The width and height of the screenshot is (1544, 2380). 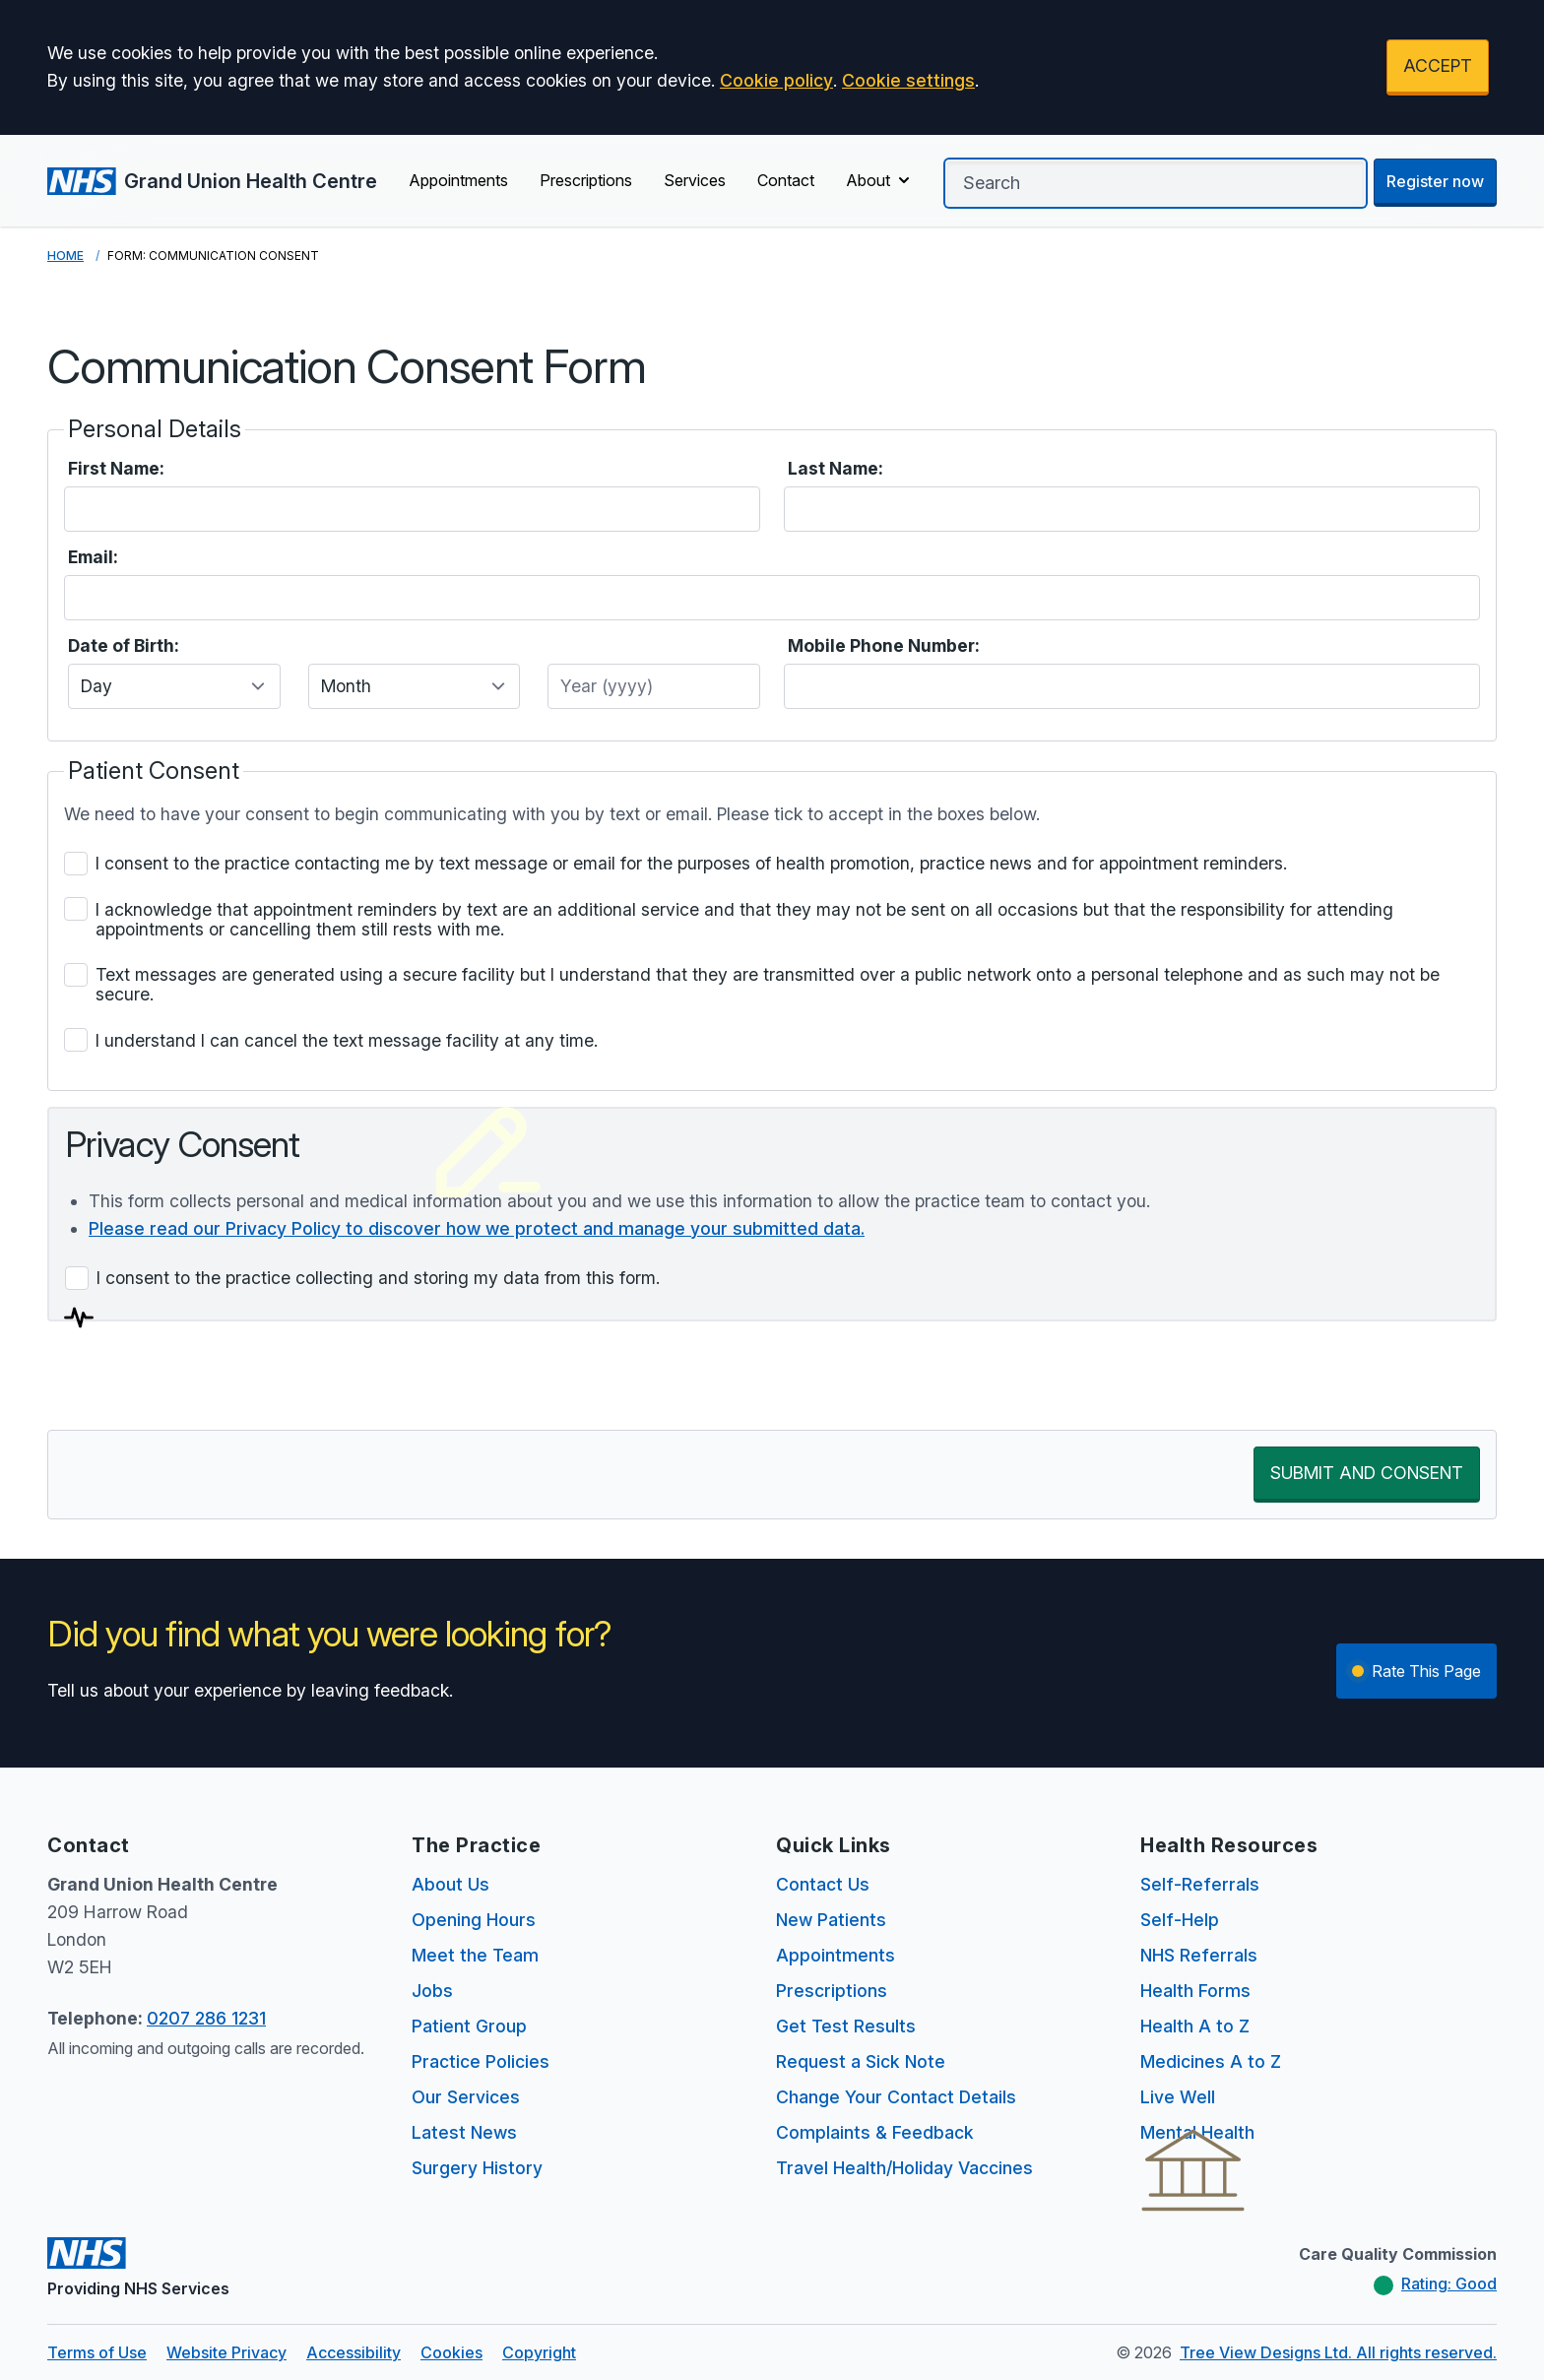 What do you see at coordinates (482, 1150) in the screenshot?
I see `remove editing capabilities` at bounding box center [482, 1150].